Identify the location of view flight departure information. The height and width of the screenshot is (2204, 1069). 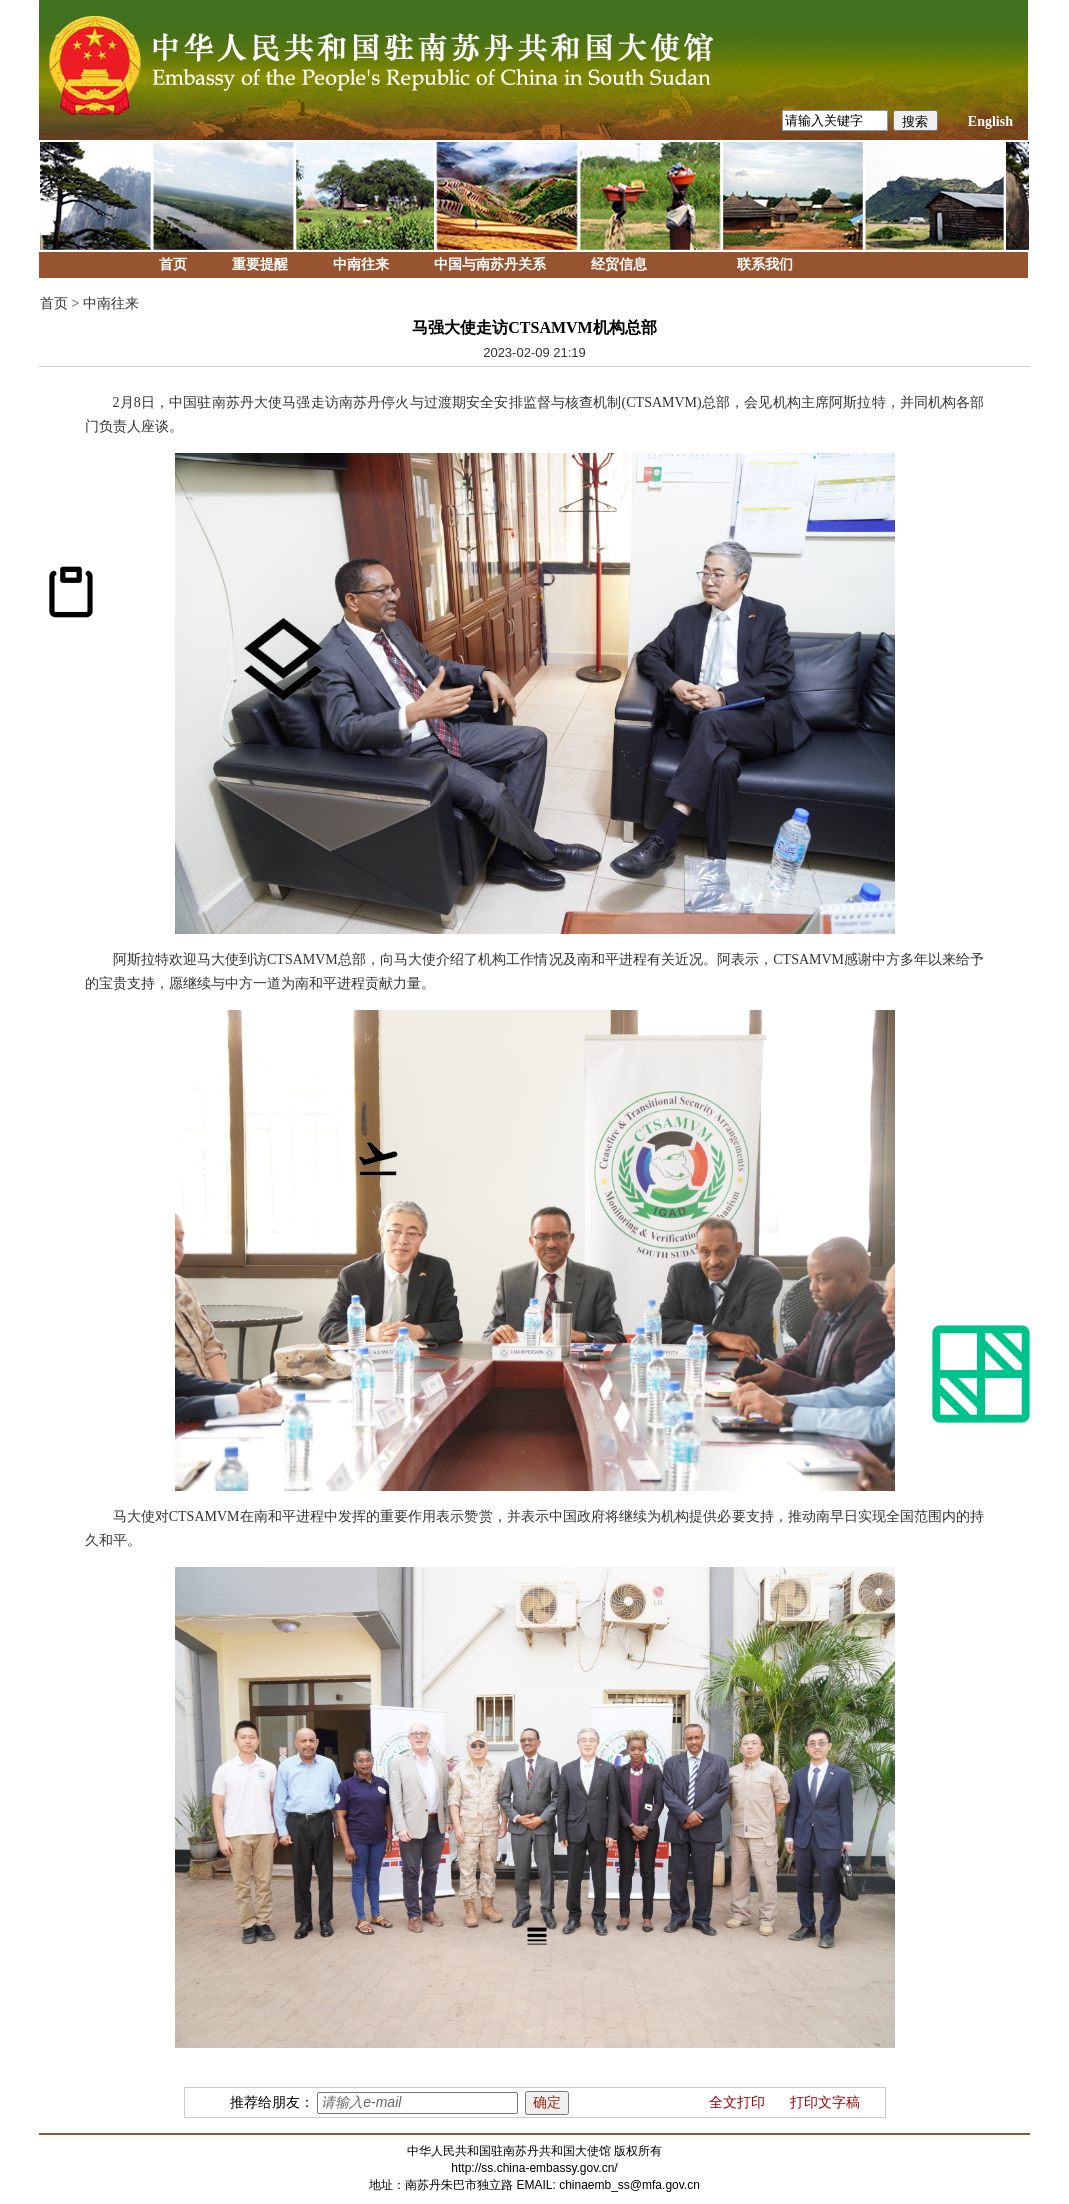
(378, 1158).